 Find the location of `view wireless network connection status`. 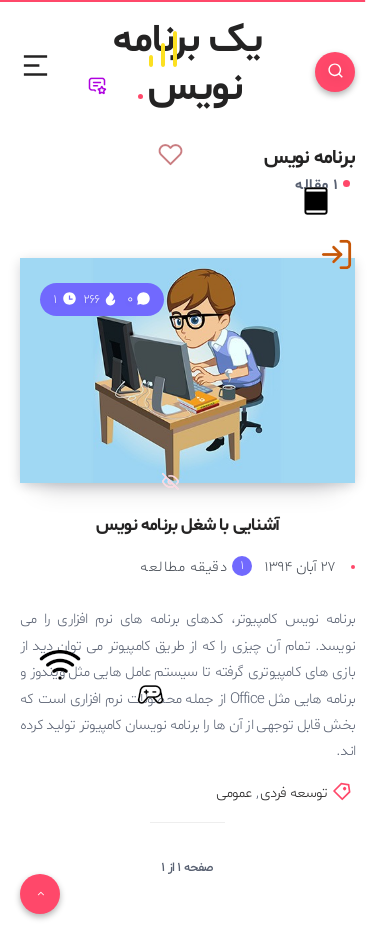

view wireless network connection status is located at coordinates (60, 664).